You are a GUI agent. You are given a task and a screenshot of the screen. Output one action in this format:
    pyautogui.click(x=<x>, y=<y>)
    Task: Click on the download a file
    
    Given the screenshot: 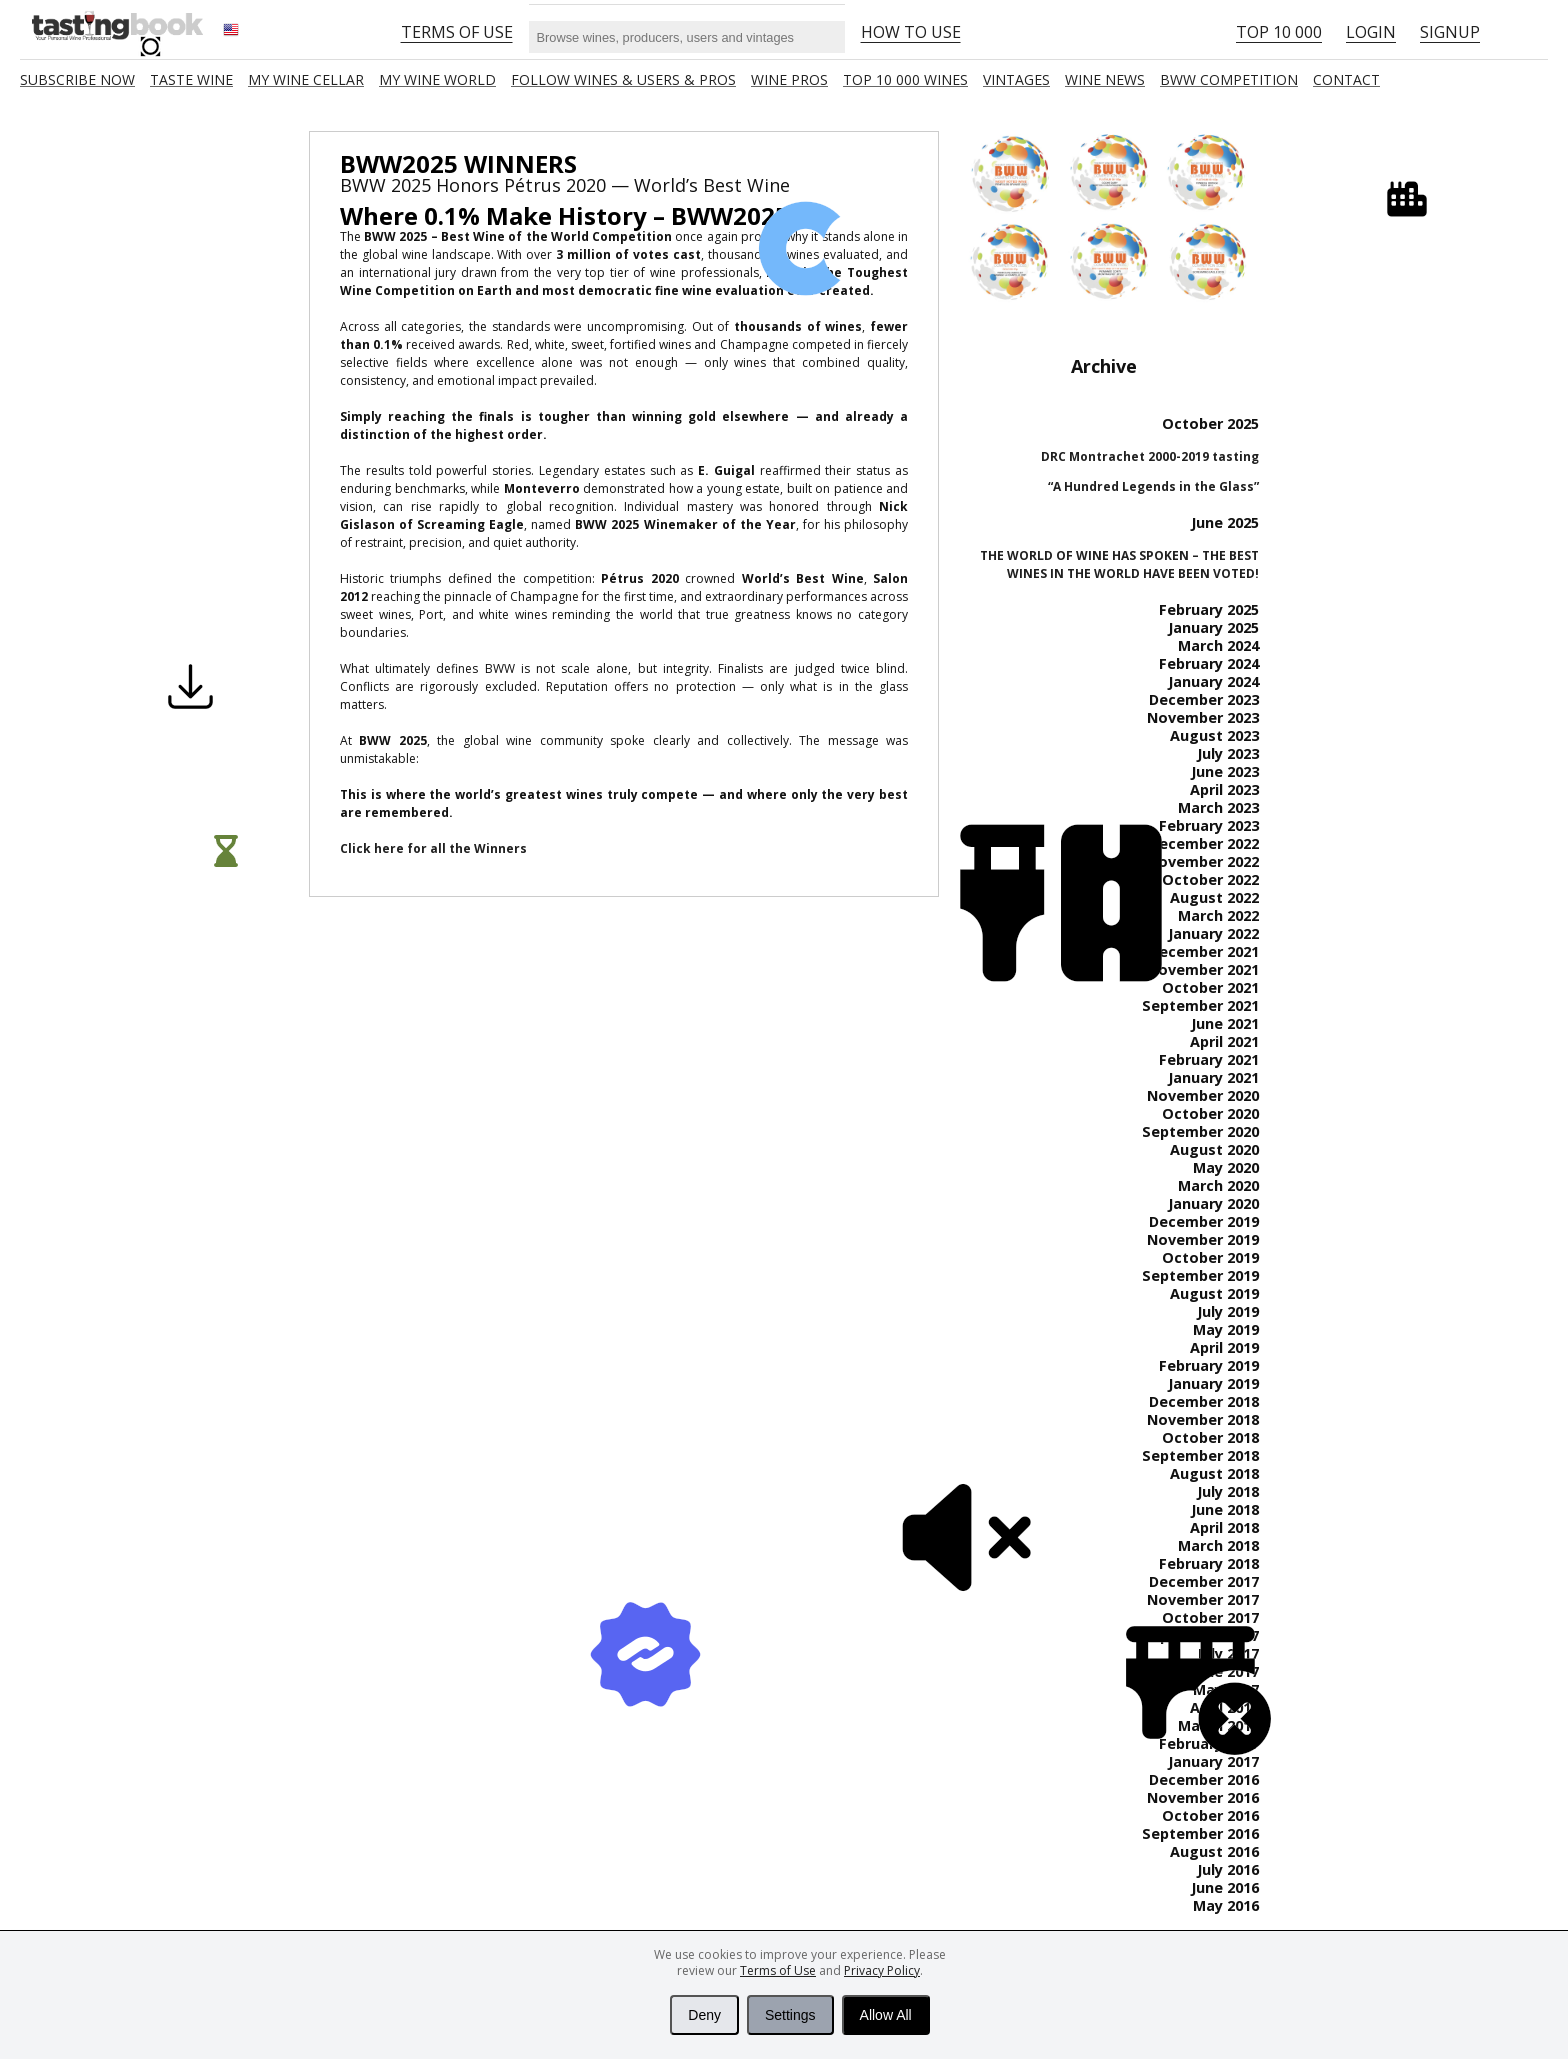 What is the action you would take?
    pyautogui.click(x=190, y=686)
    